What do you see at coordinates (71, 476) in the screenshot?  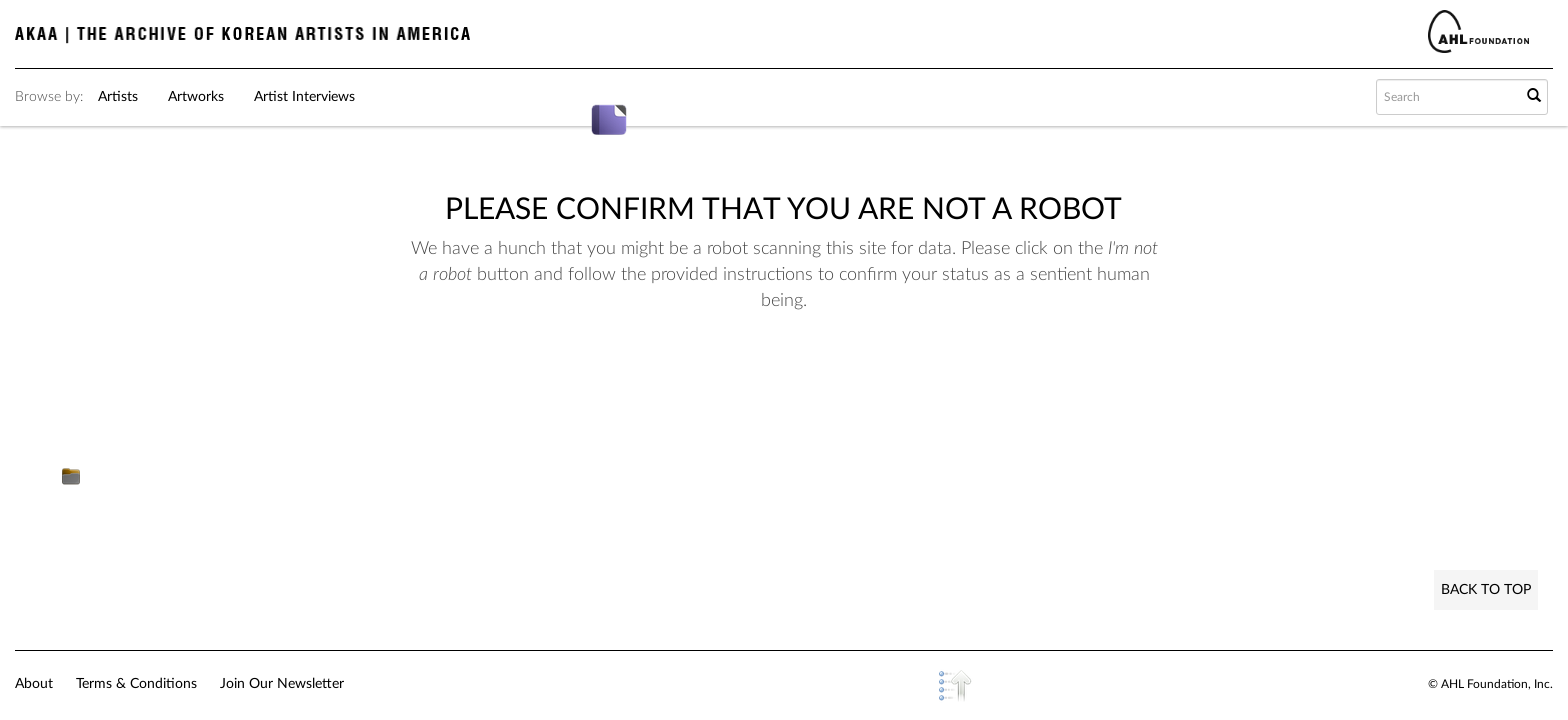 I see `drop files here to move them into this folder` at bounding box center [71, 476].